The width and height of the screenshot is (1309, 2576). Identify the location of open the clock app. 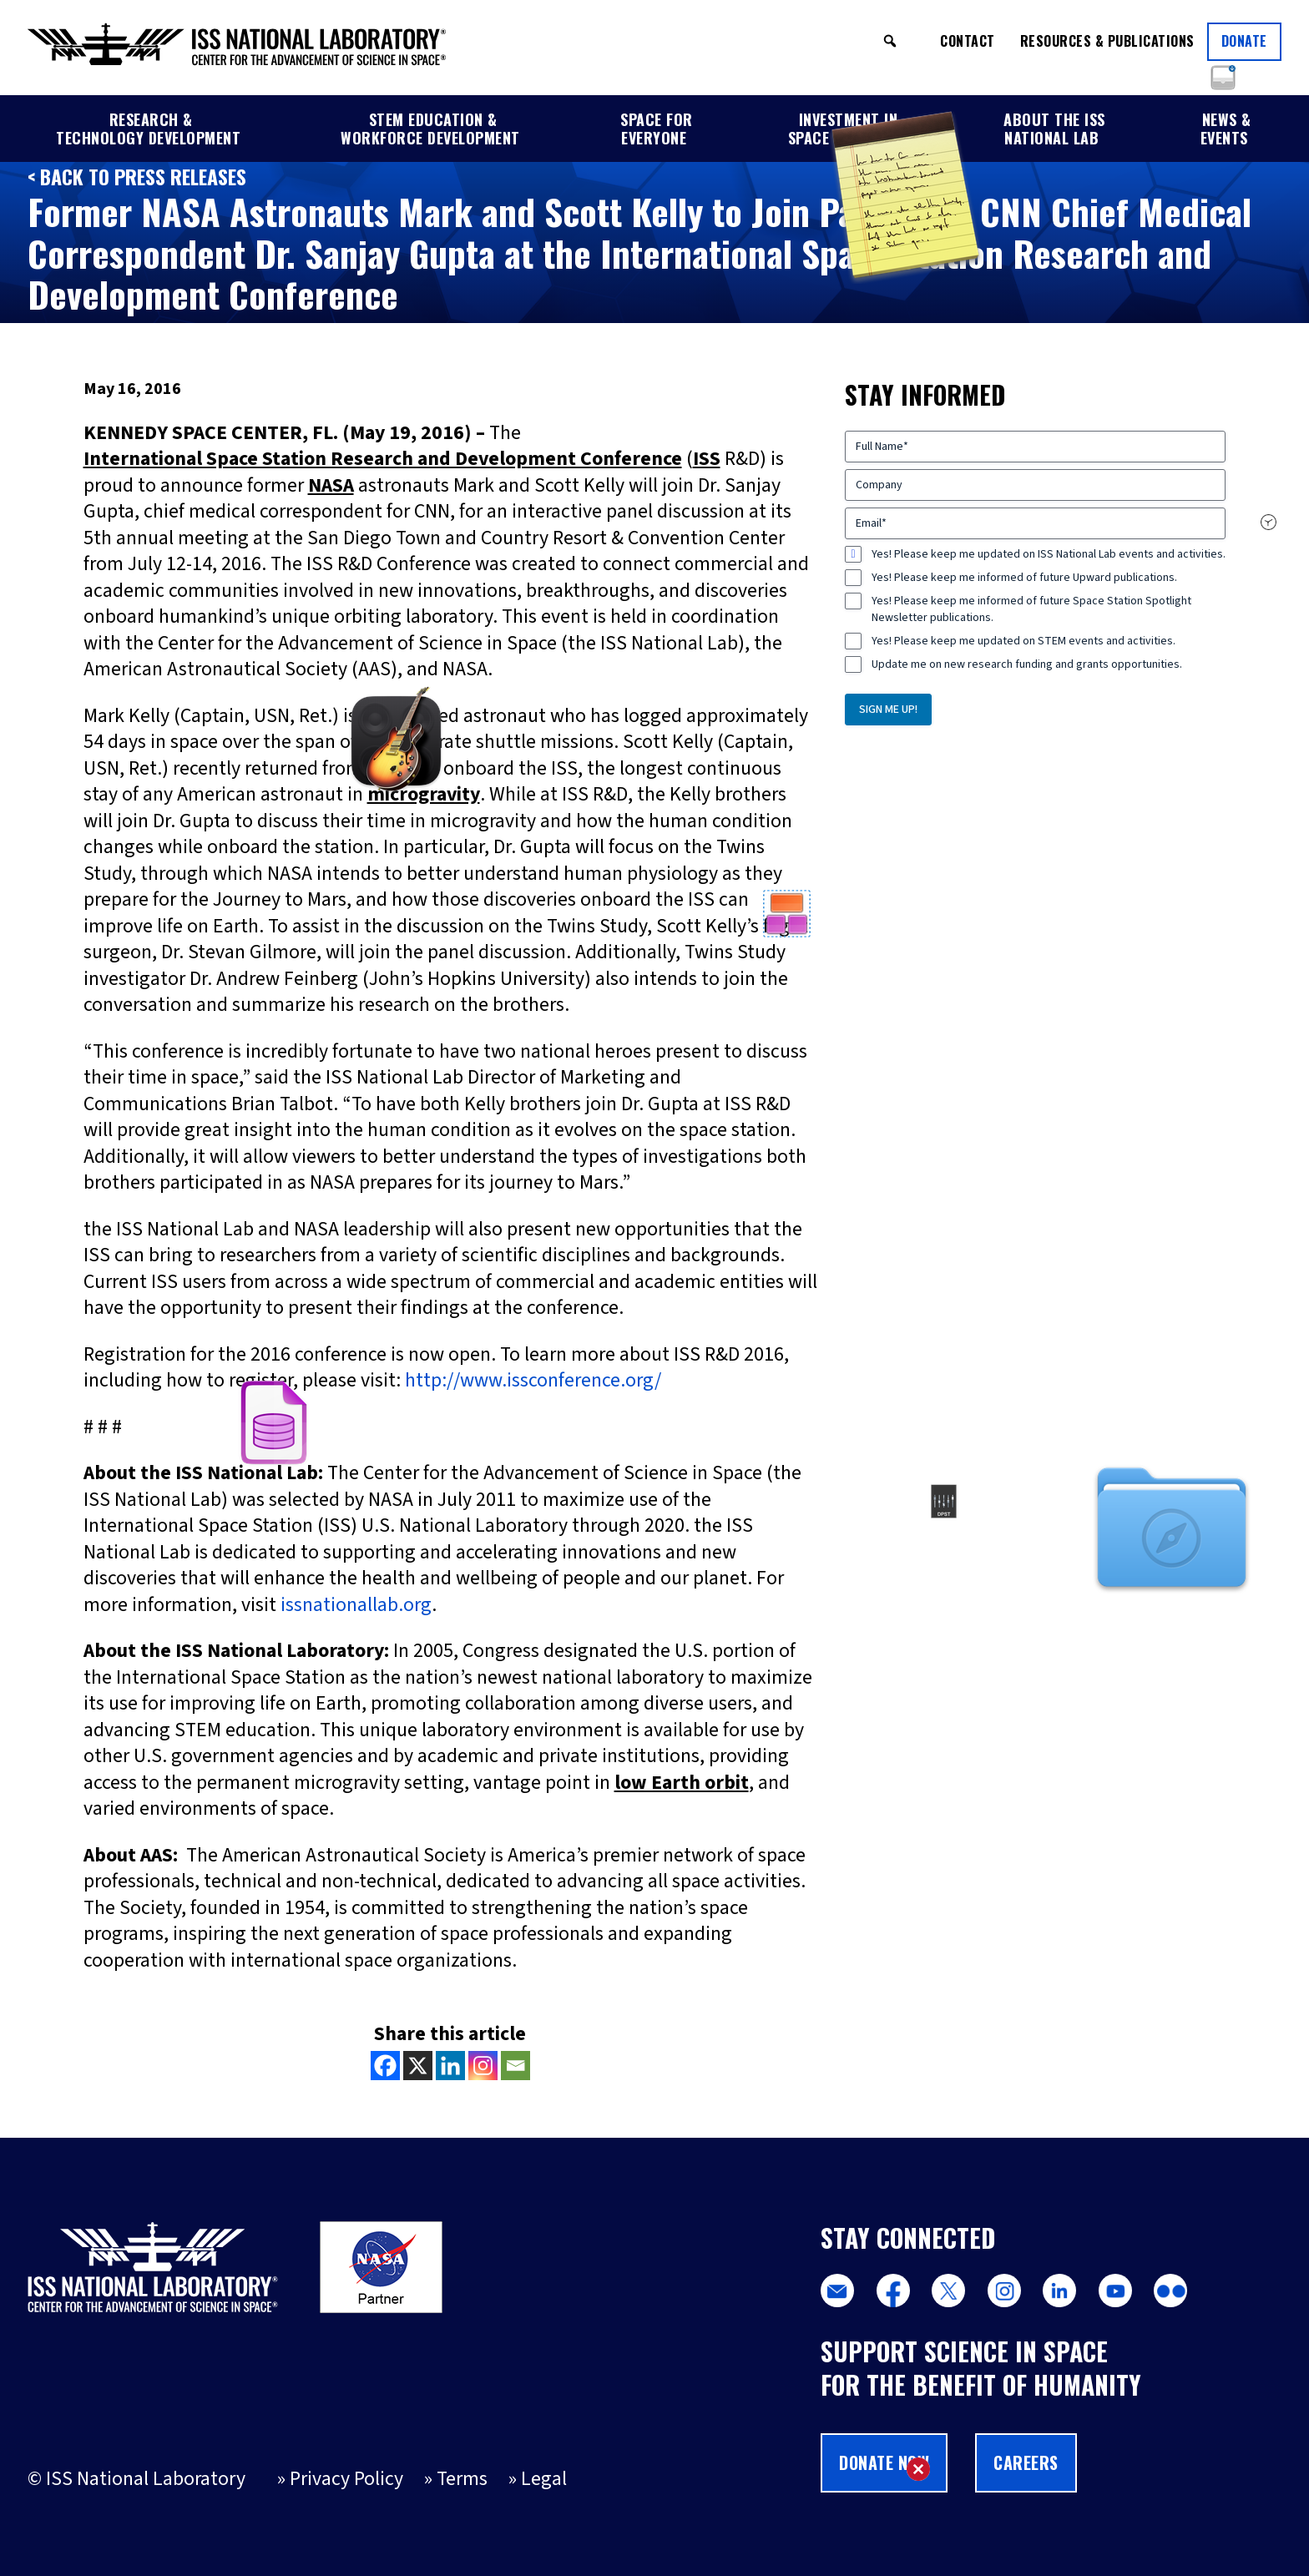
(1268, 522).